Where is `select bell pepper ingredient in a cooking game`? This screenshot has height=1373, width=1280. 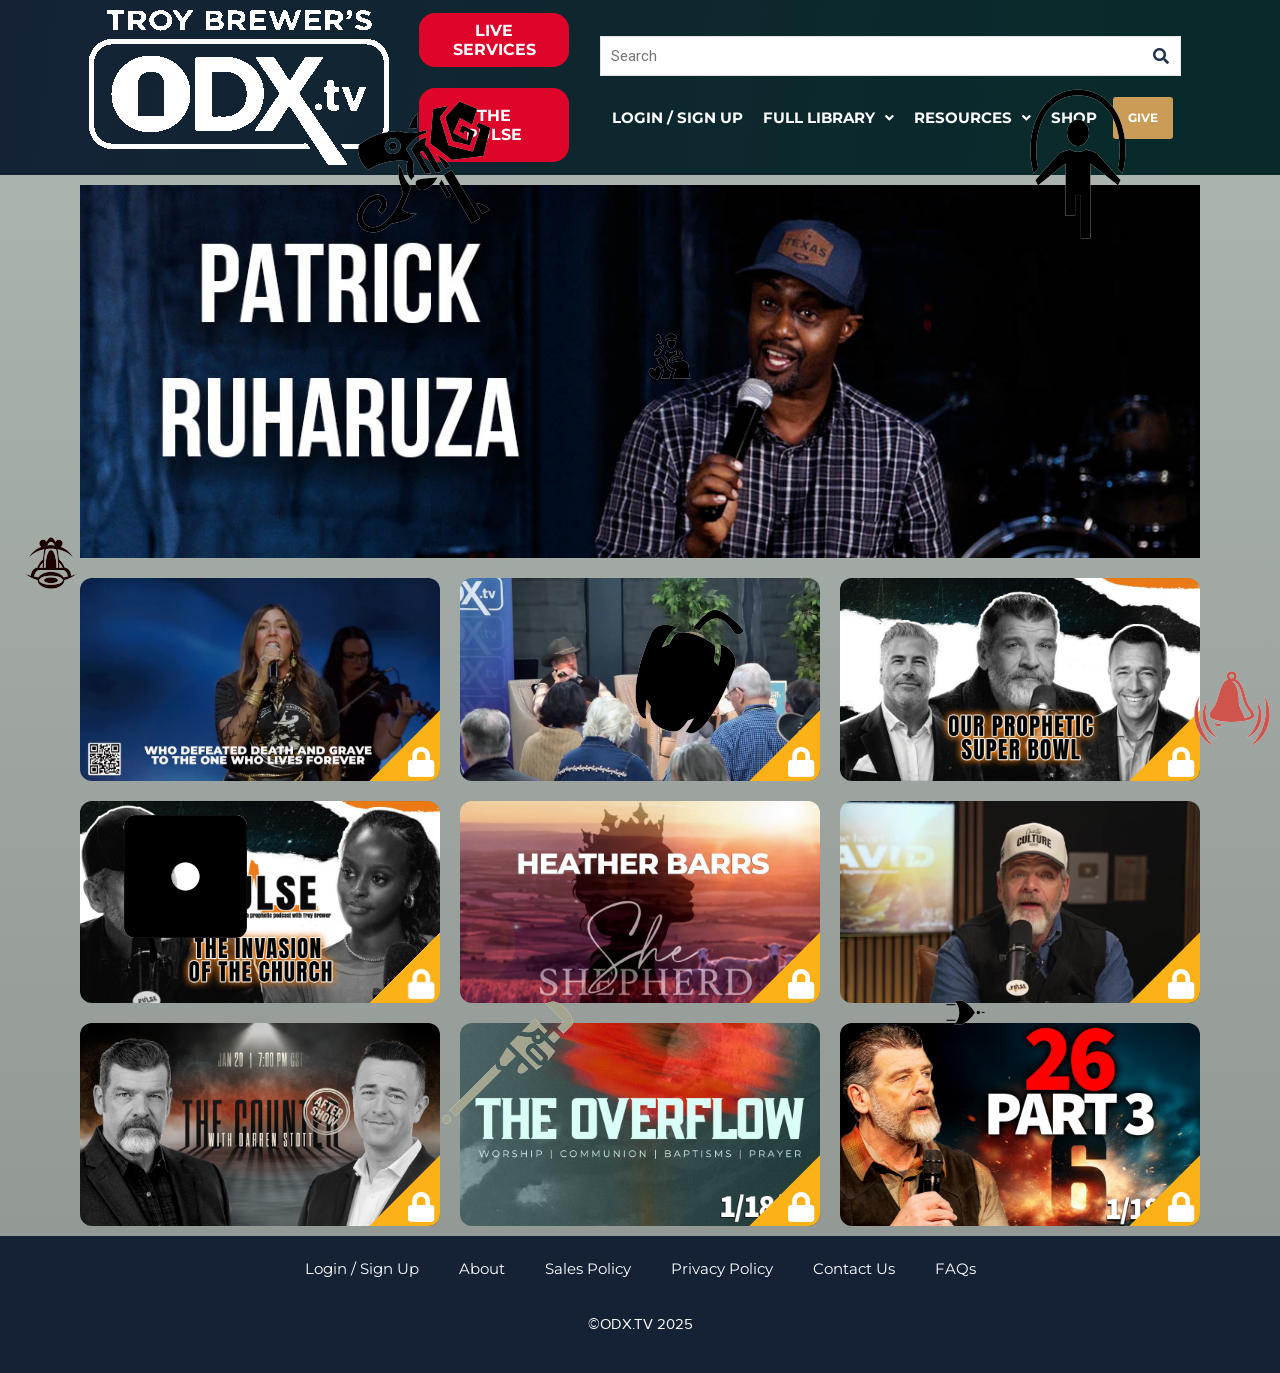
select bell pepper ingredient in a cooking game is located at coordinates (689, 671).